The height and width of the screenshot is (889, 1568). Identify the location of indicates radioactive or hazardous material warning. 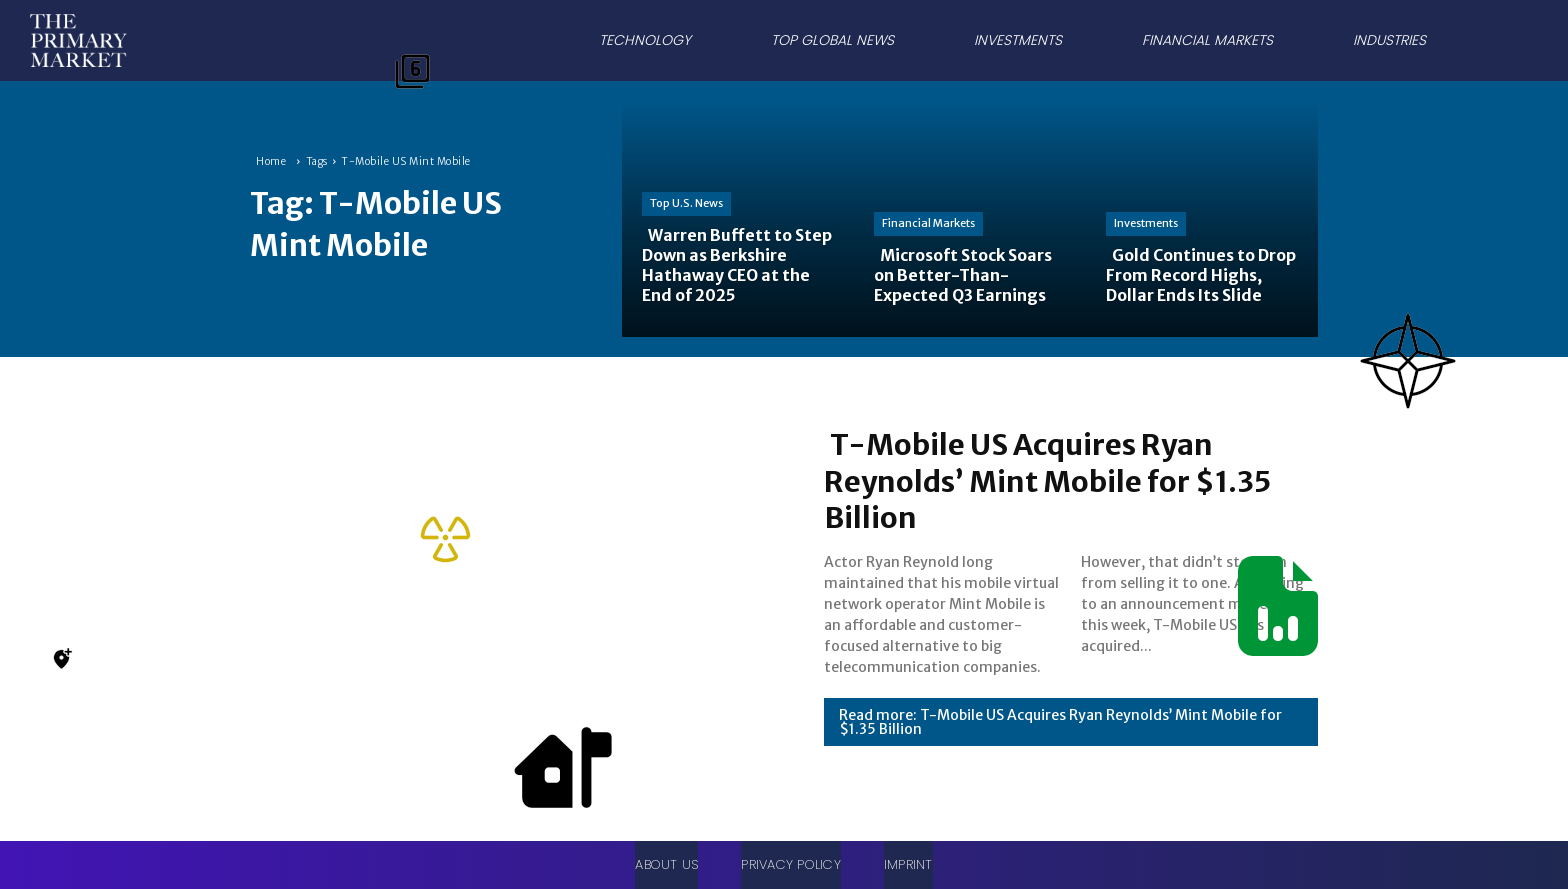
(445, 537).